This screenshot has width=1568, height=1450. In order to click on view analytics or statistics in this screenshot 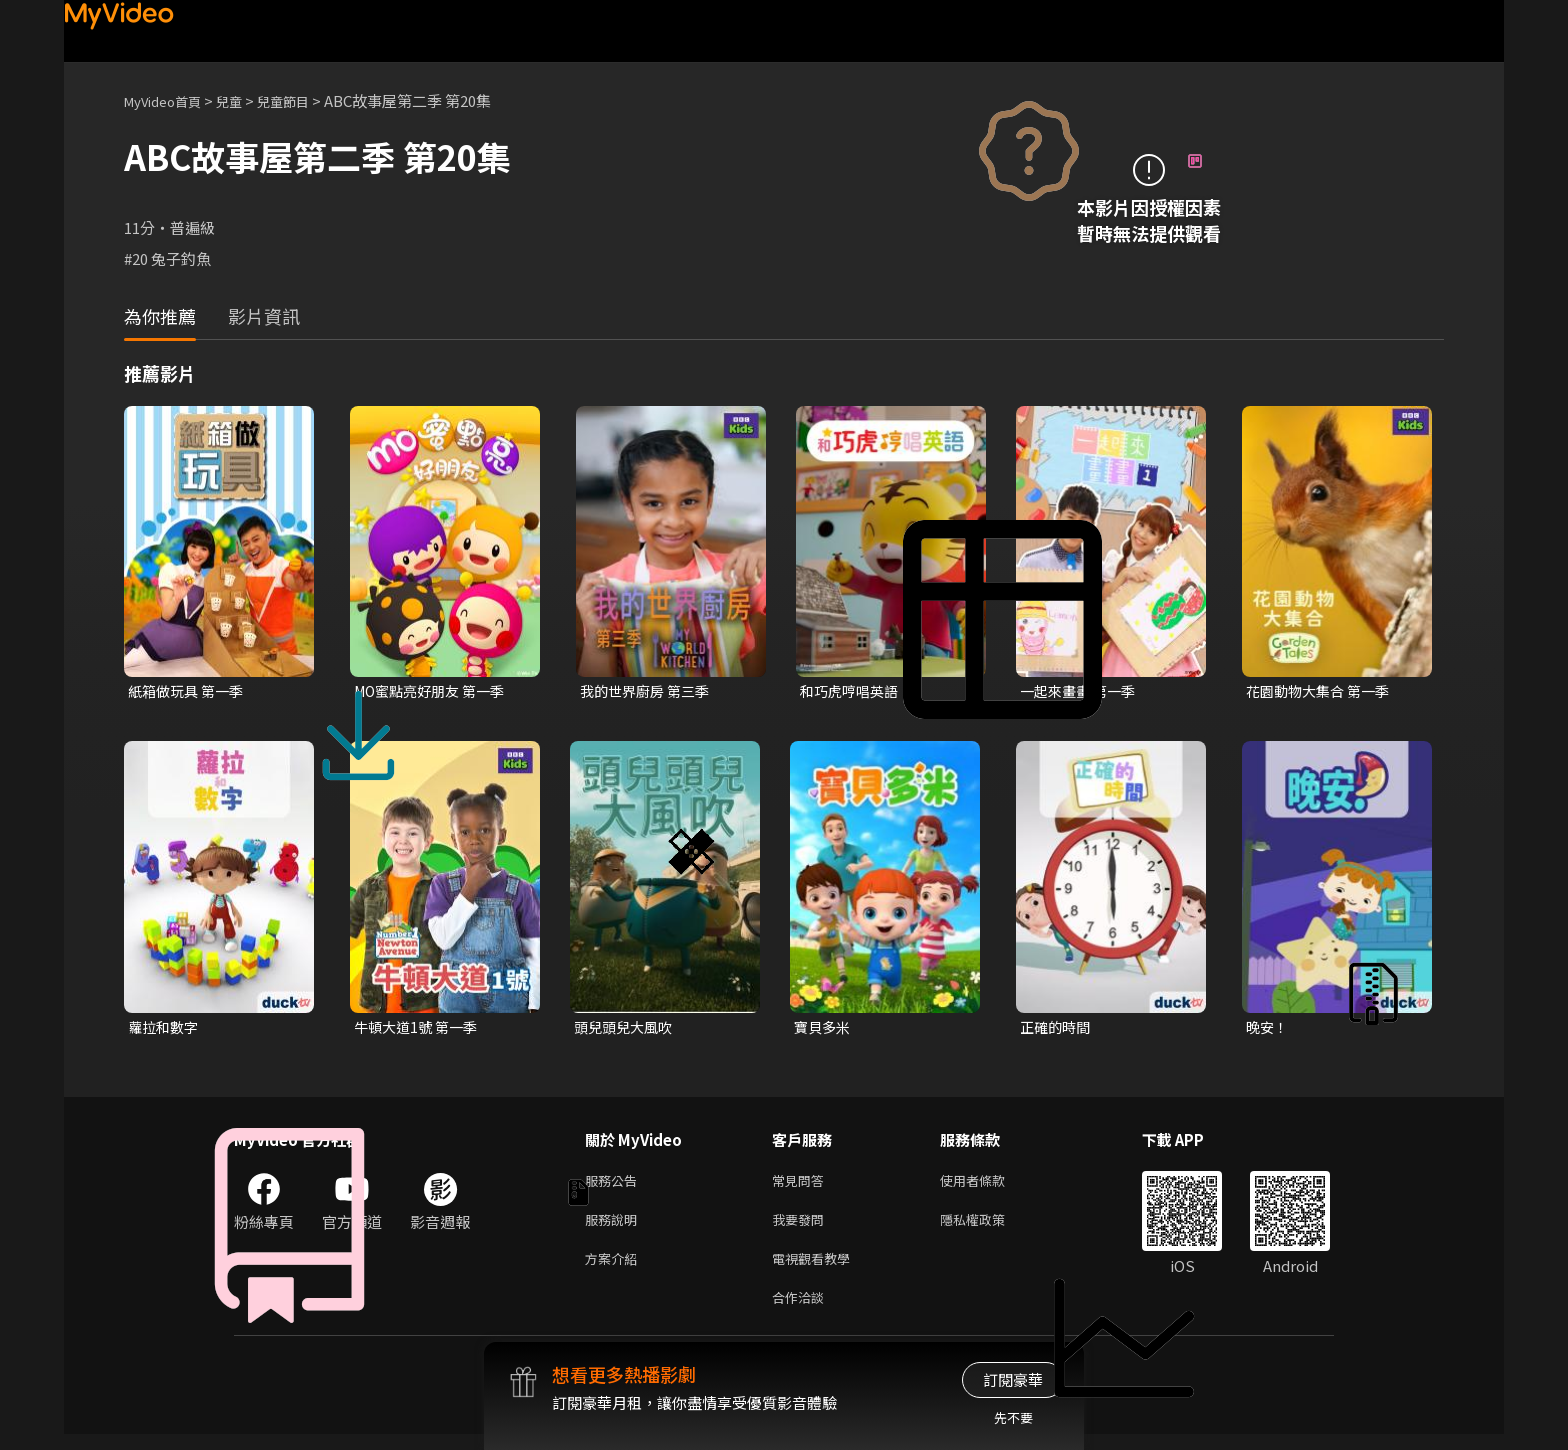, I will do `click(1124, 1338)`.